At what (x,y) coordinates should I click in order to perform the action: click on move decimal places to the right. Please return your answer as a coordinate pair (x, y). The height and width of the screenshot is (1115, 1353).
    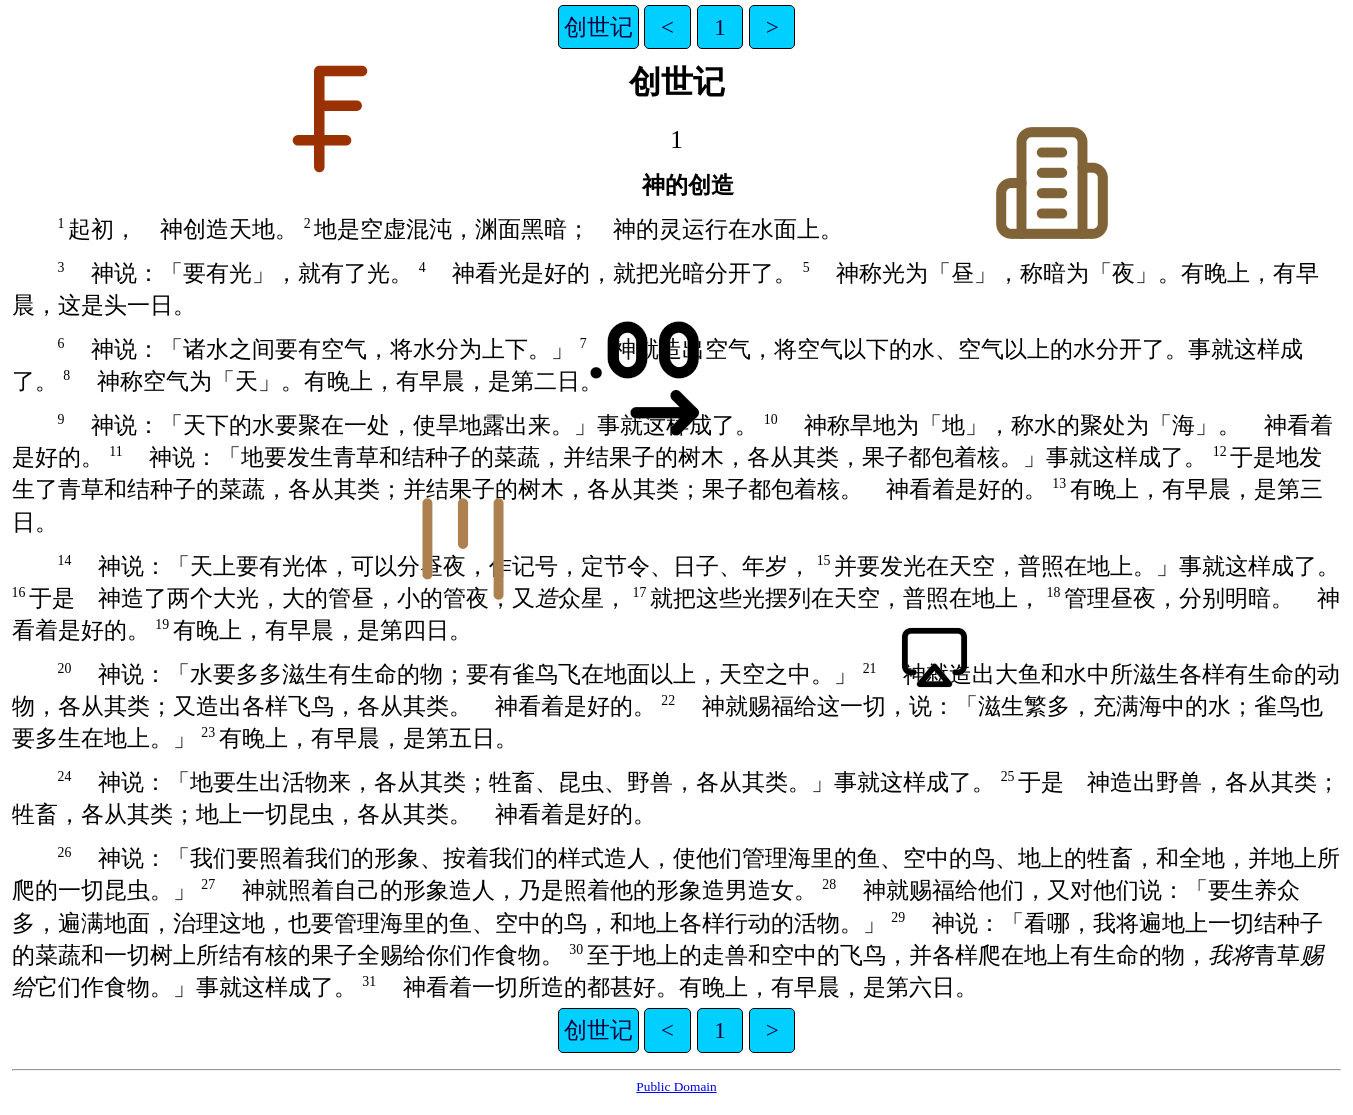
    Looking at the image, I should click on (647, 378).